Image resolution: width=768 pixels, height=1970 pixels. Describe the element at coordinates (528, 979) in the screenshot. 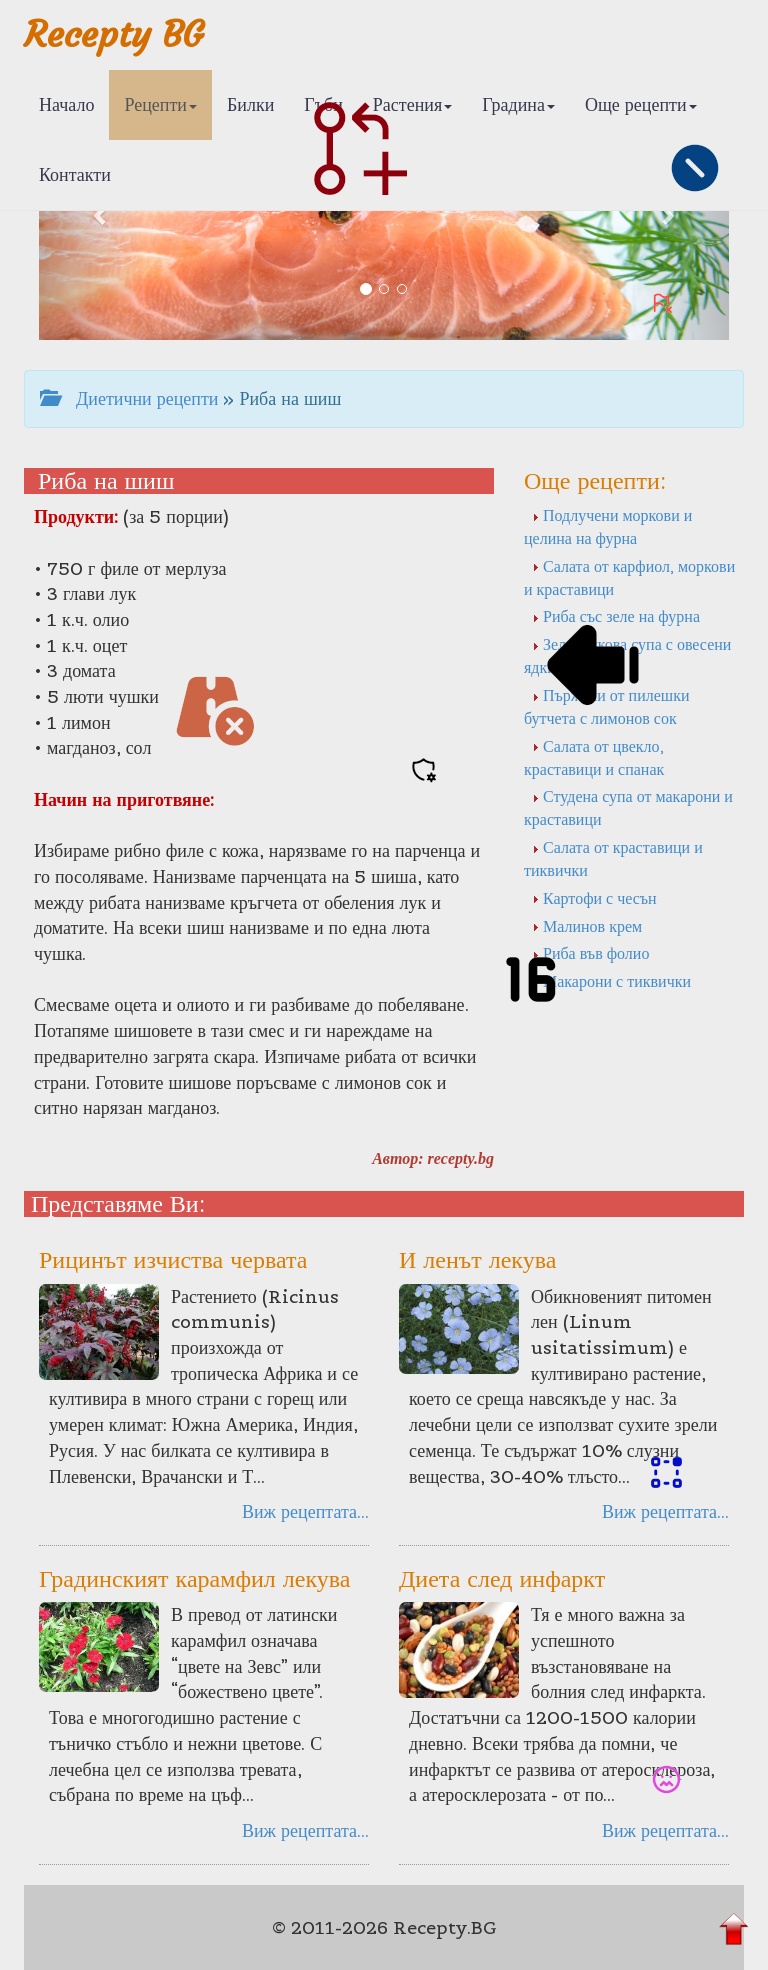

I see `indicates item number 16 in a list or sequence` at that location.